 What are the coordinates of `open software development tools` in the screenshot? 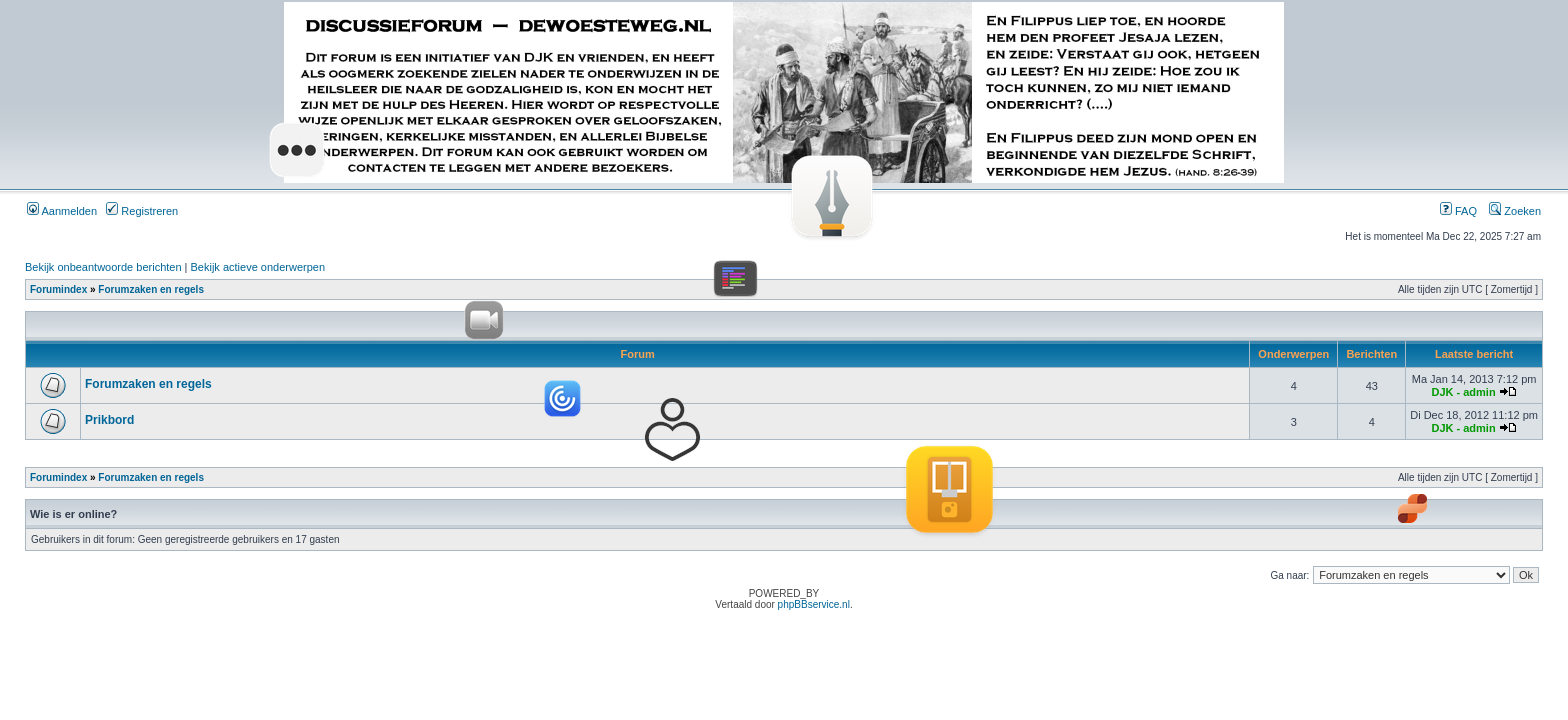 It's located at (735, 278).